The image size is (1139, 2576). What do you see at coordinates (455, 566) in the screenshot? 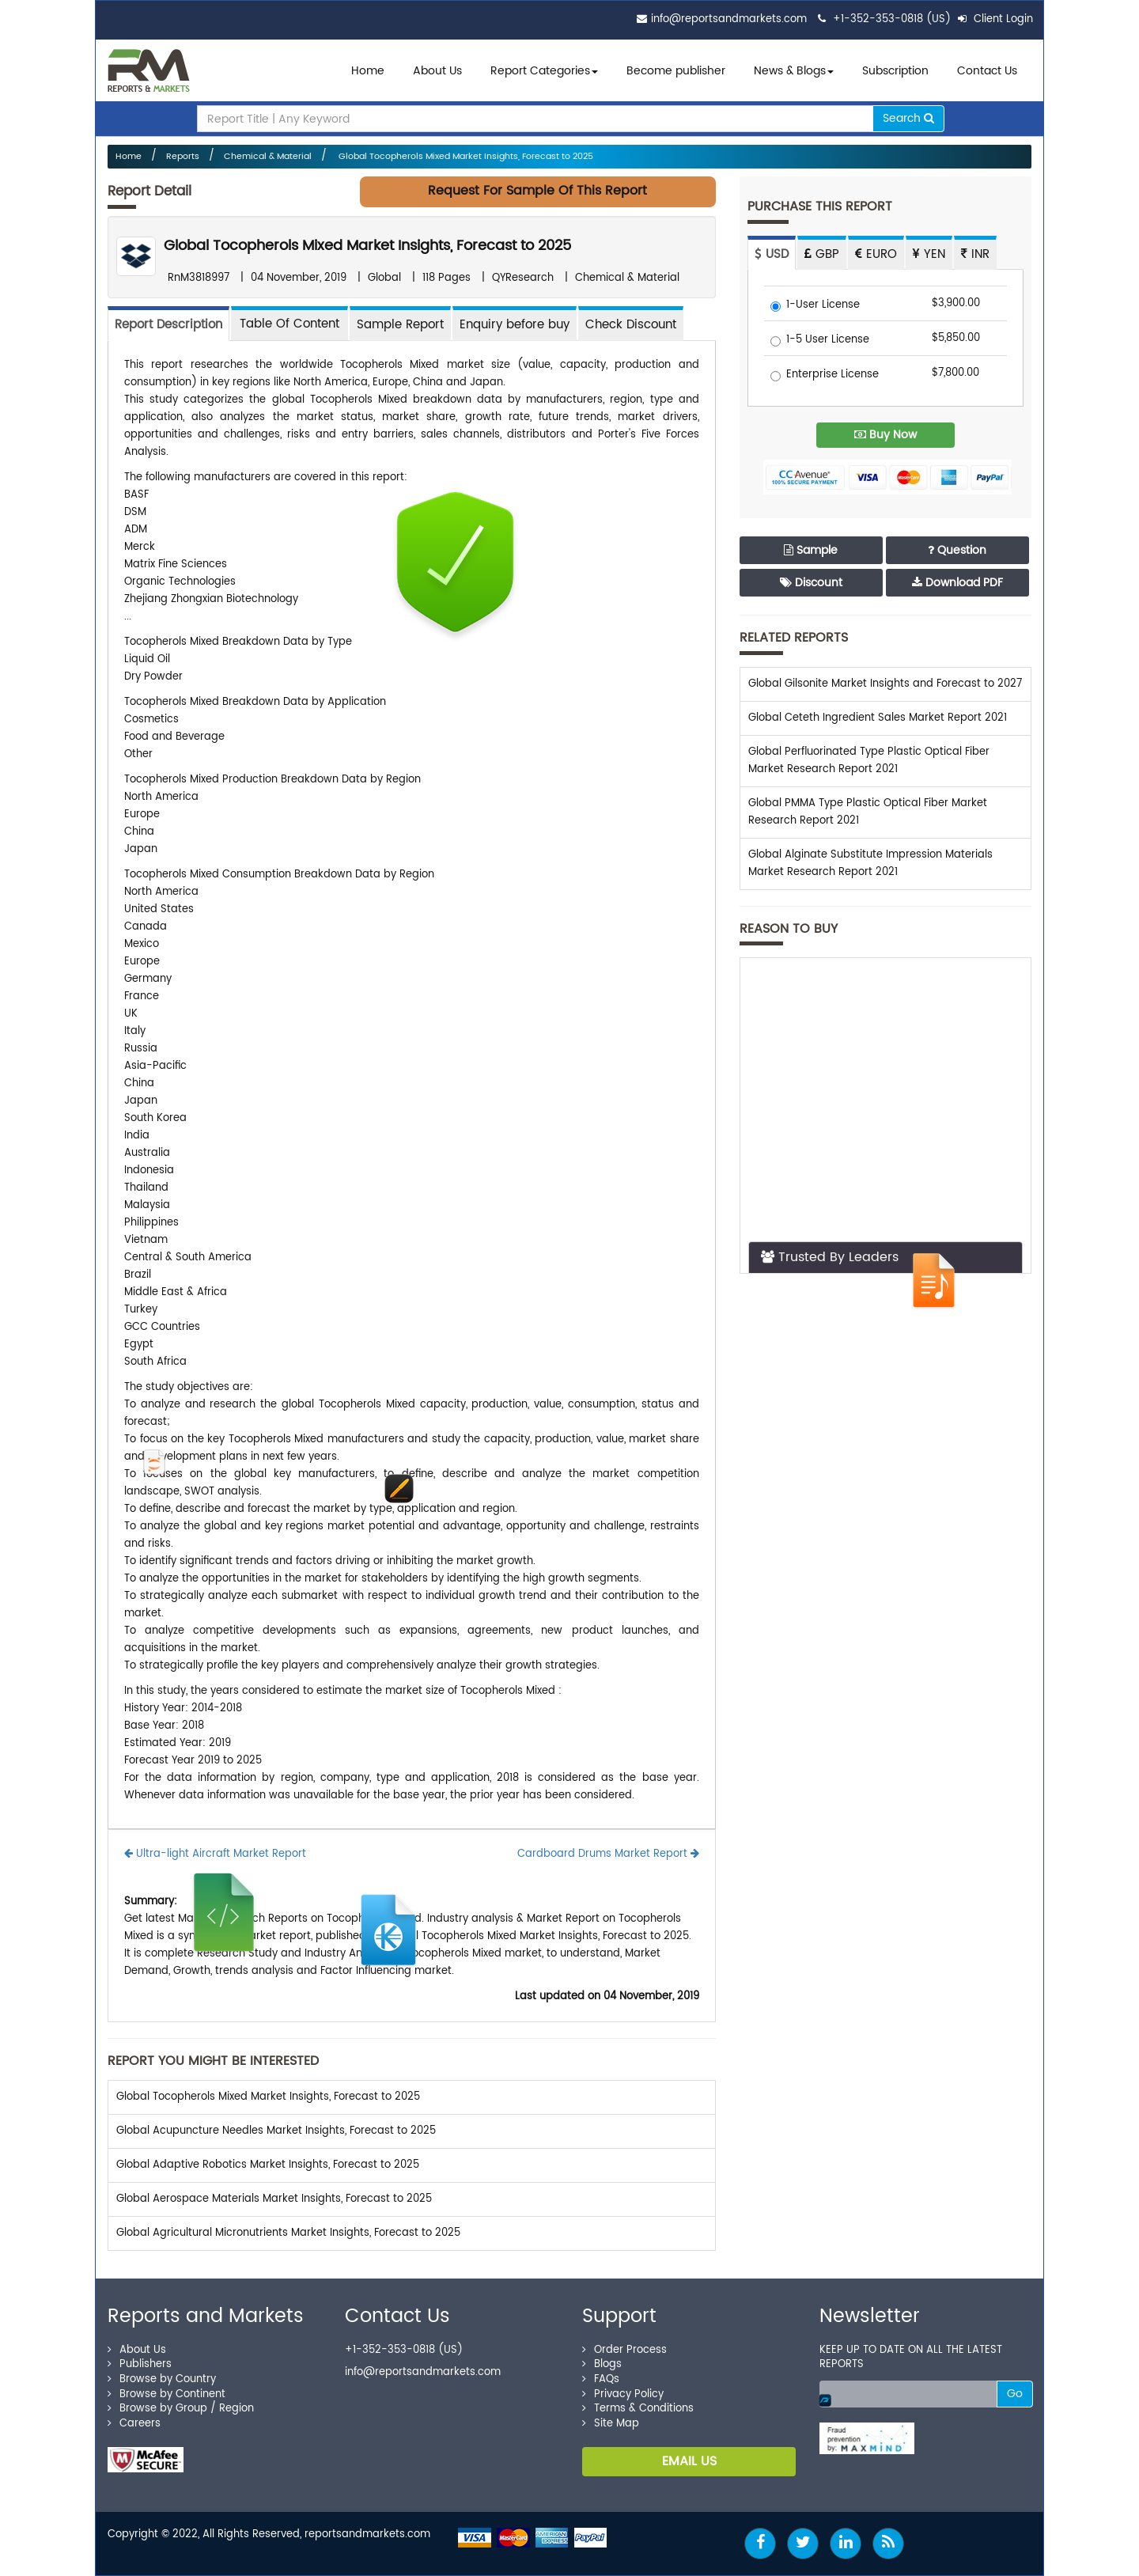
I see `indicates high security status or strong protection enabled` at bounding box center [455, 566].